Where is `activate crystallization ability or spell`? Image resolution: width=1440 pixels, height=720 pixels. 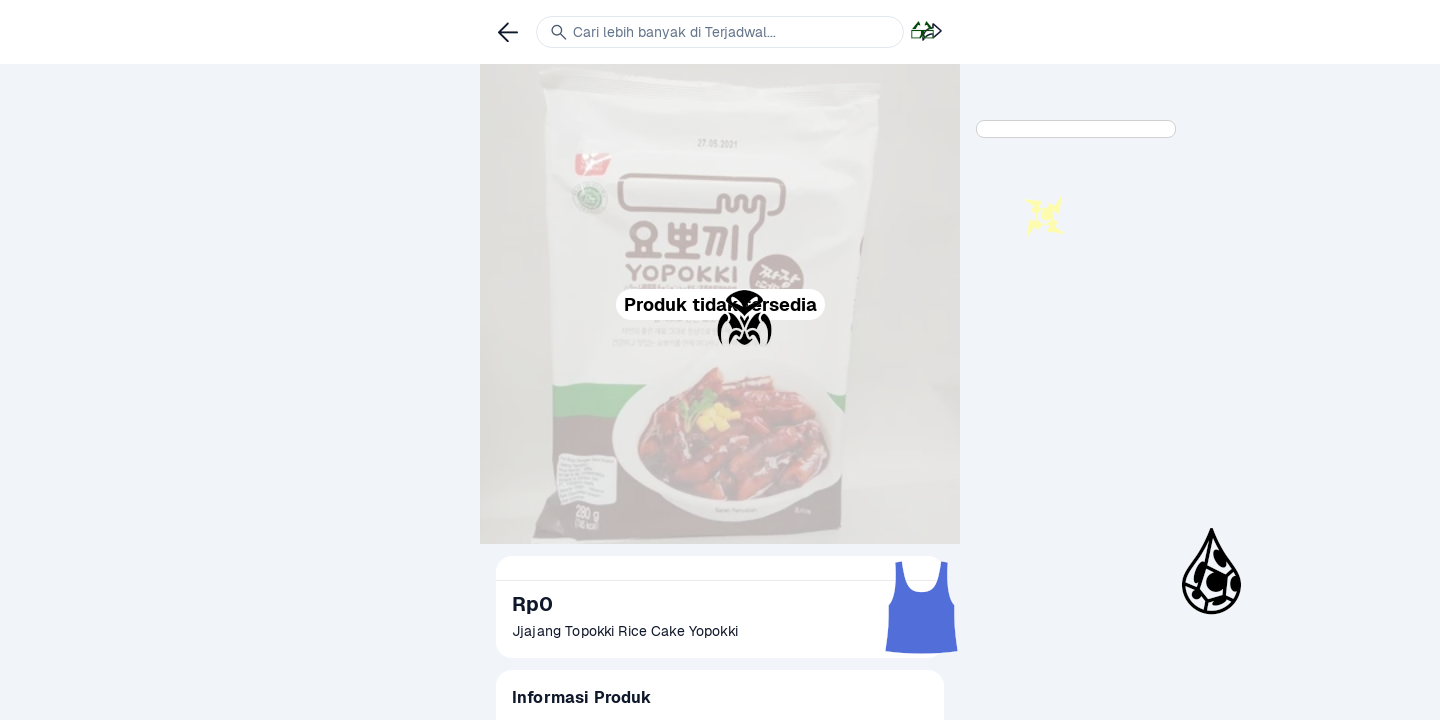
activate crystallization ability or spell is located at coordinates (1212, 569).